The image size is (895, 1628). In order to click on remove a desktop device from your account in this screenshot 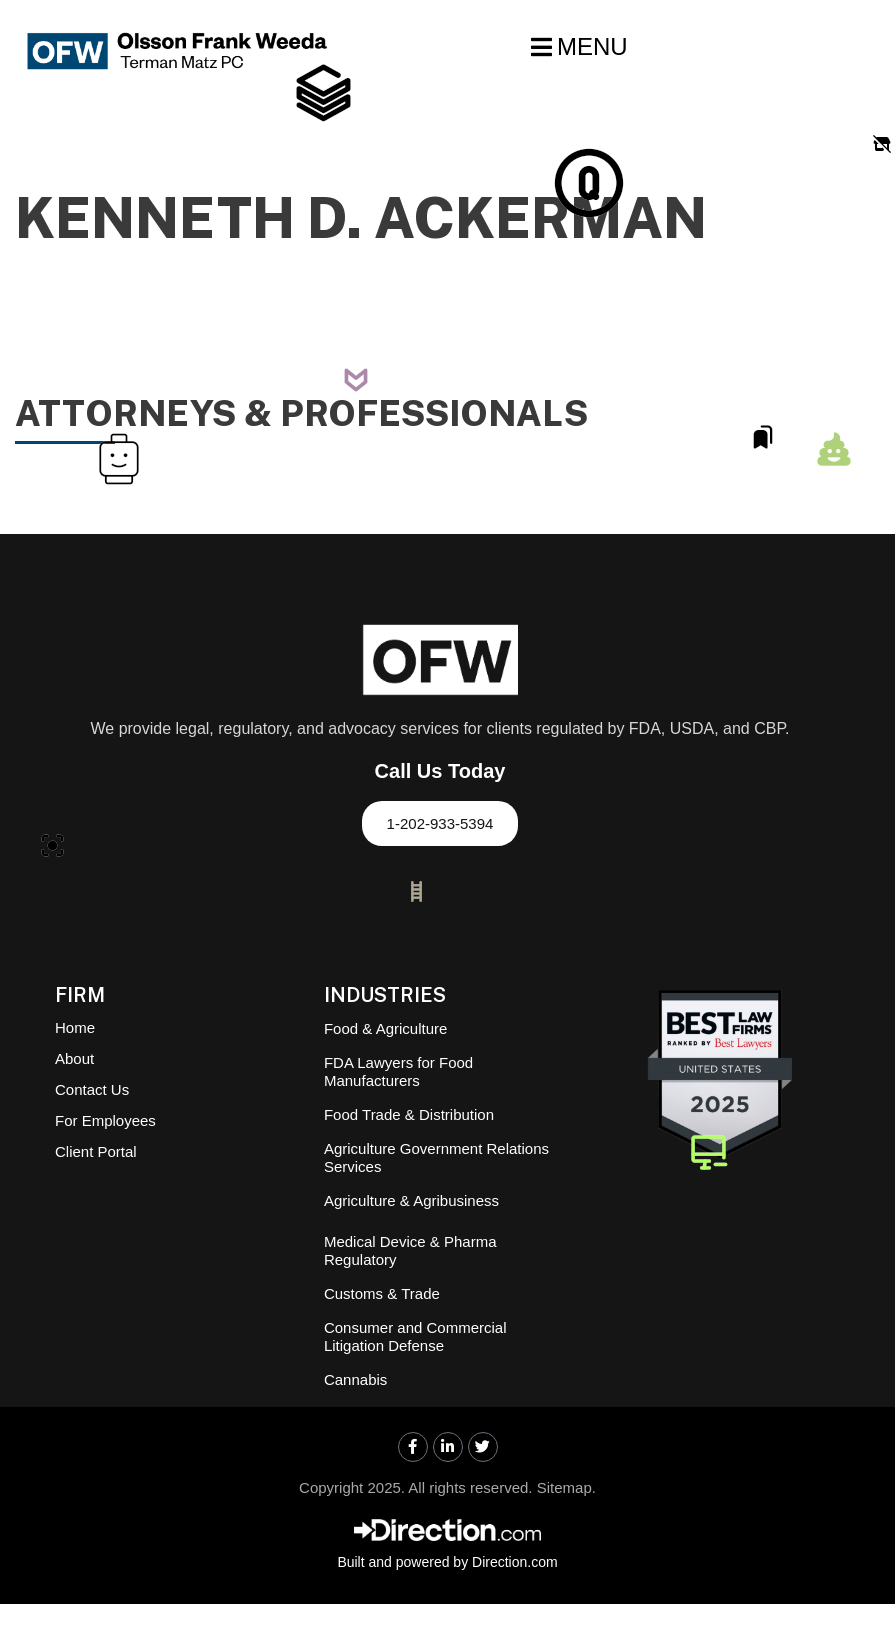, I will do `click(708, 1152)`.